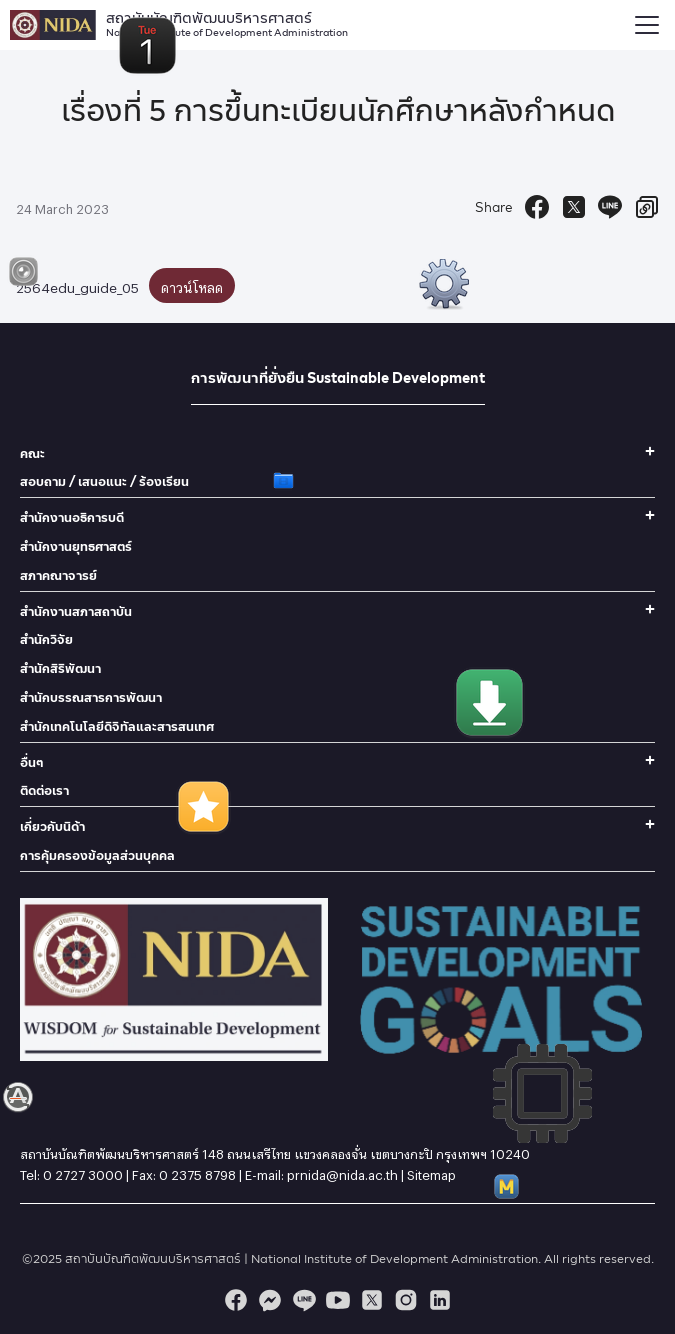 The height and width of the screenshot is (1334, 675). Describe the element at coordinates (489, 702) in the screenshot. I see `download videos from YouTube for offline viewing` at that location.